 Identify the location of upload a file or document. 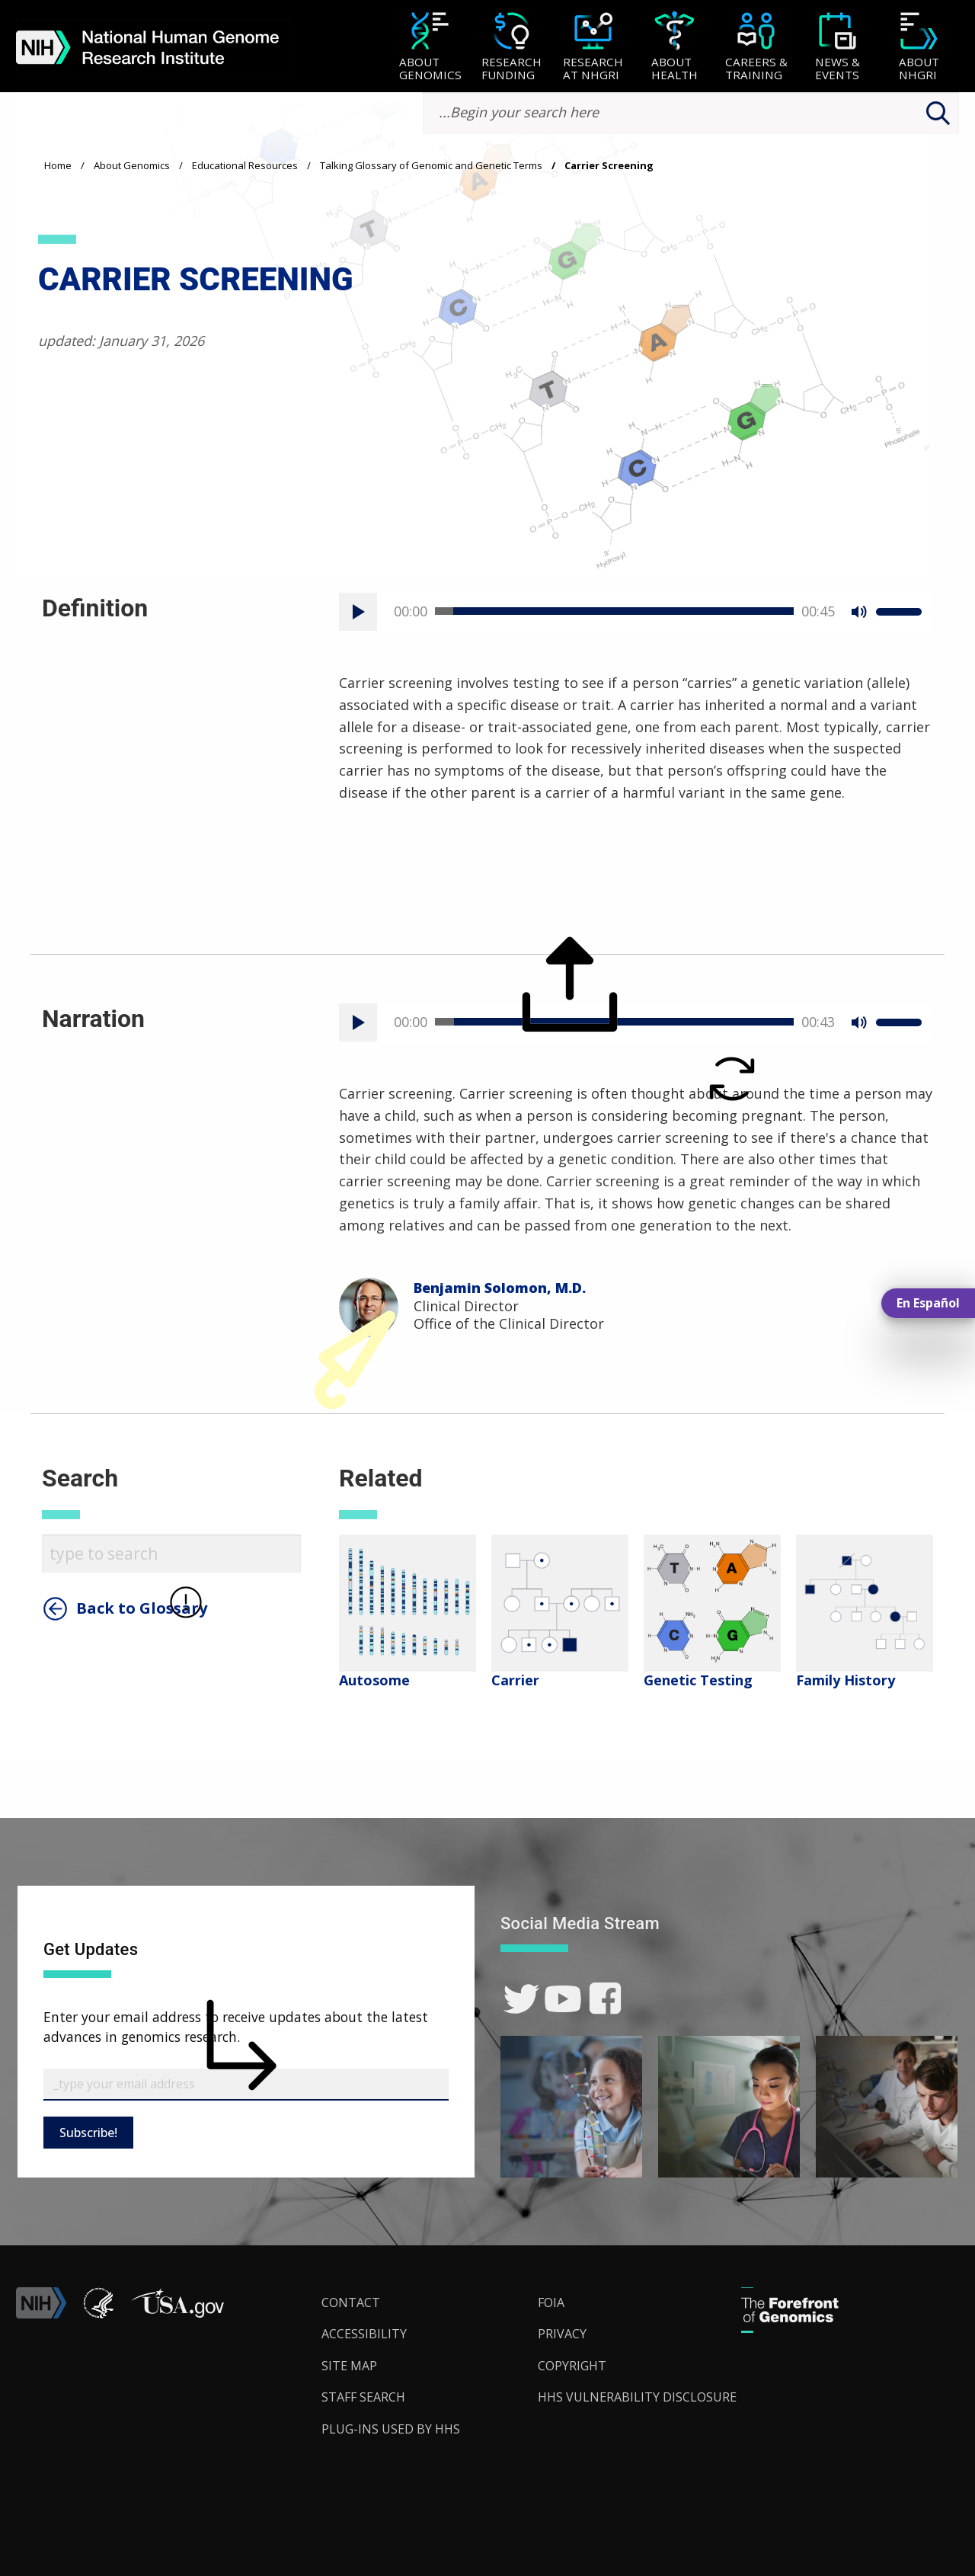
(570, 988).